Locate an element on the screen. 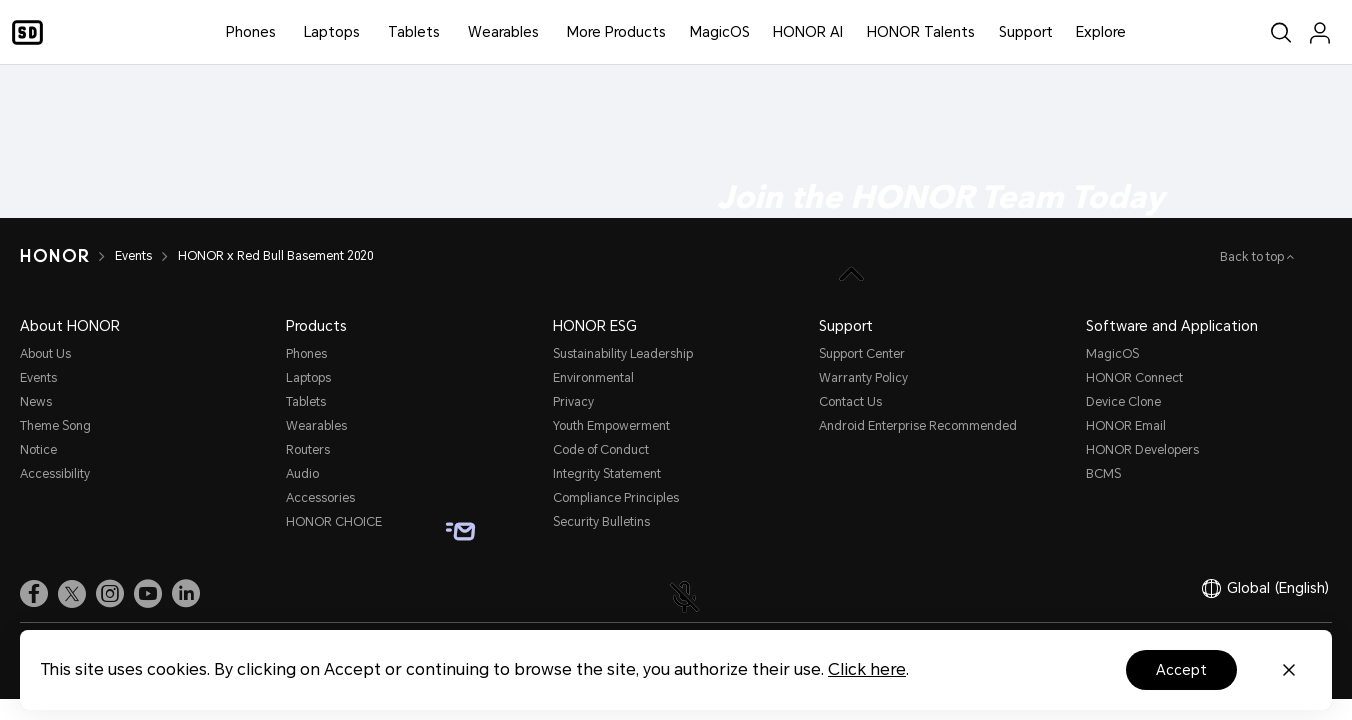  send message quickly is located at coordinates (460, 531).